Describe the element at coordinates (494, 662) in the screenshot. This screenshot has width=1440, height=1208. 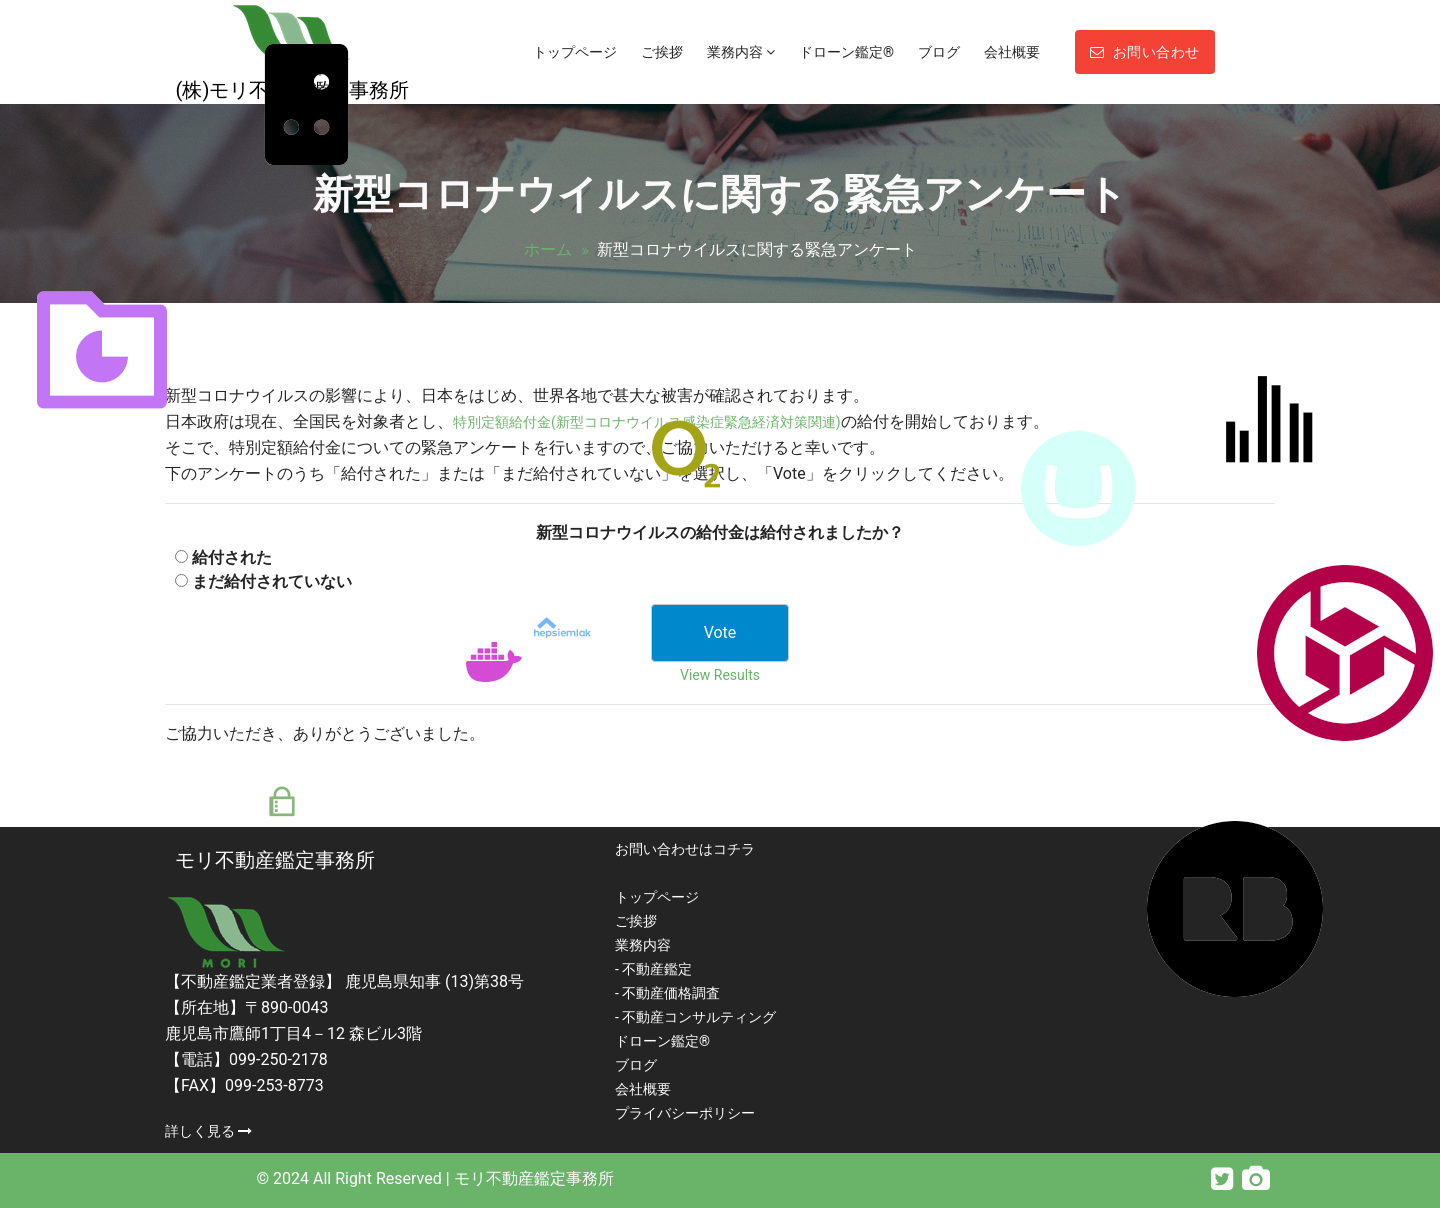
I see `open Docker container management` at that location.